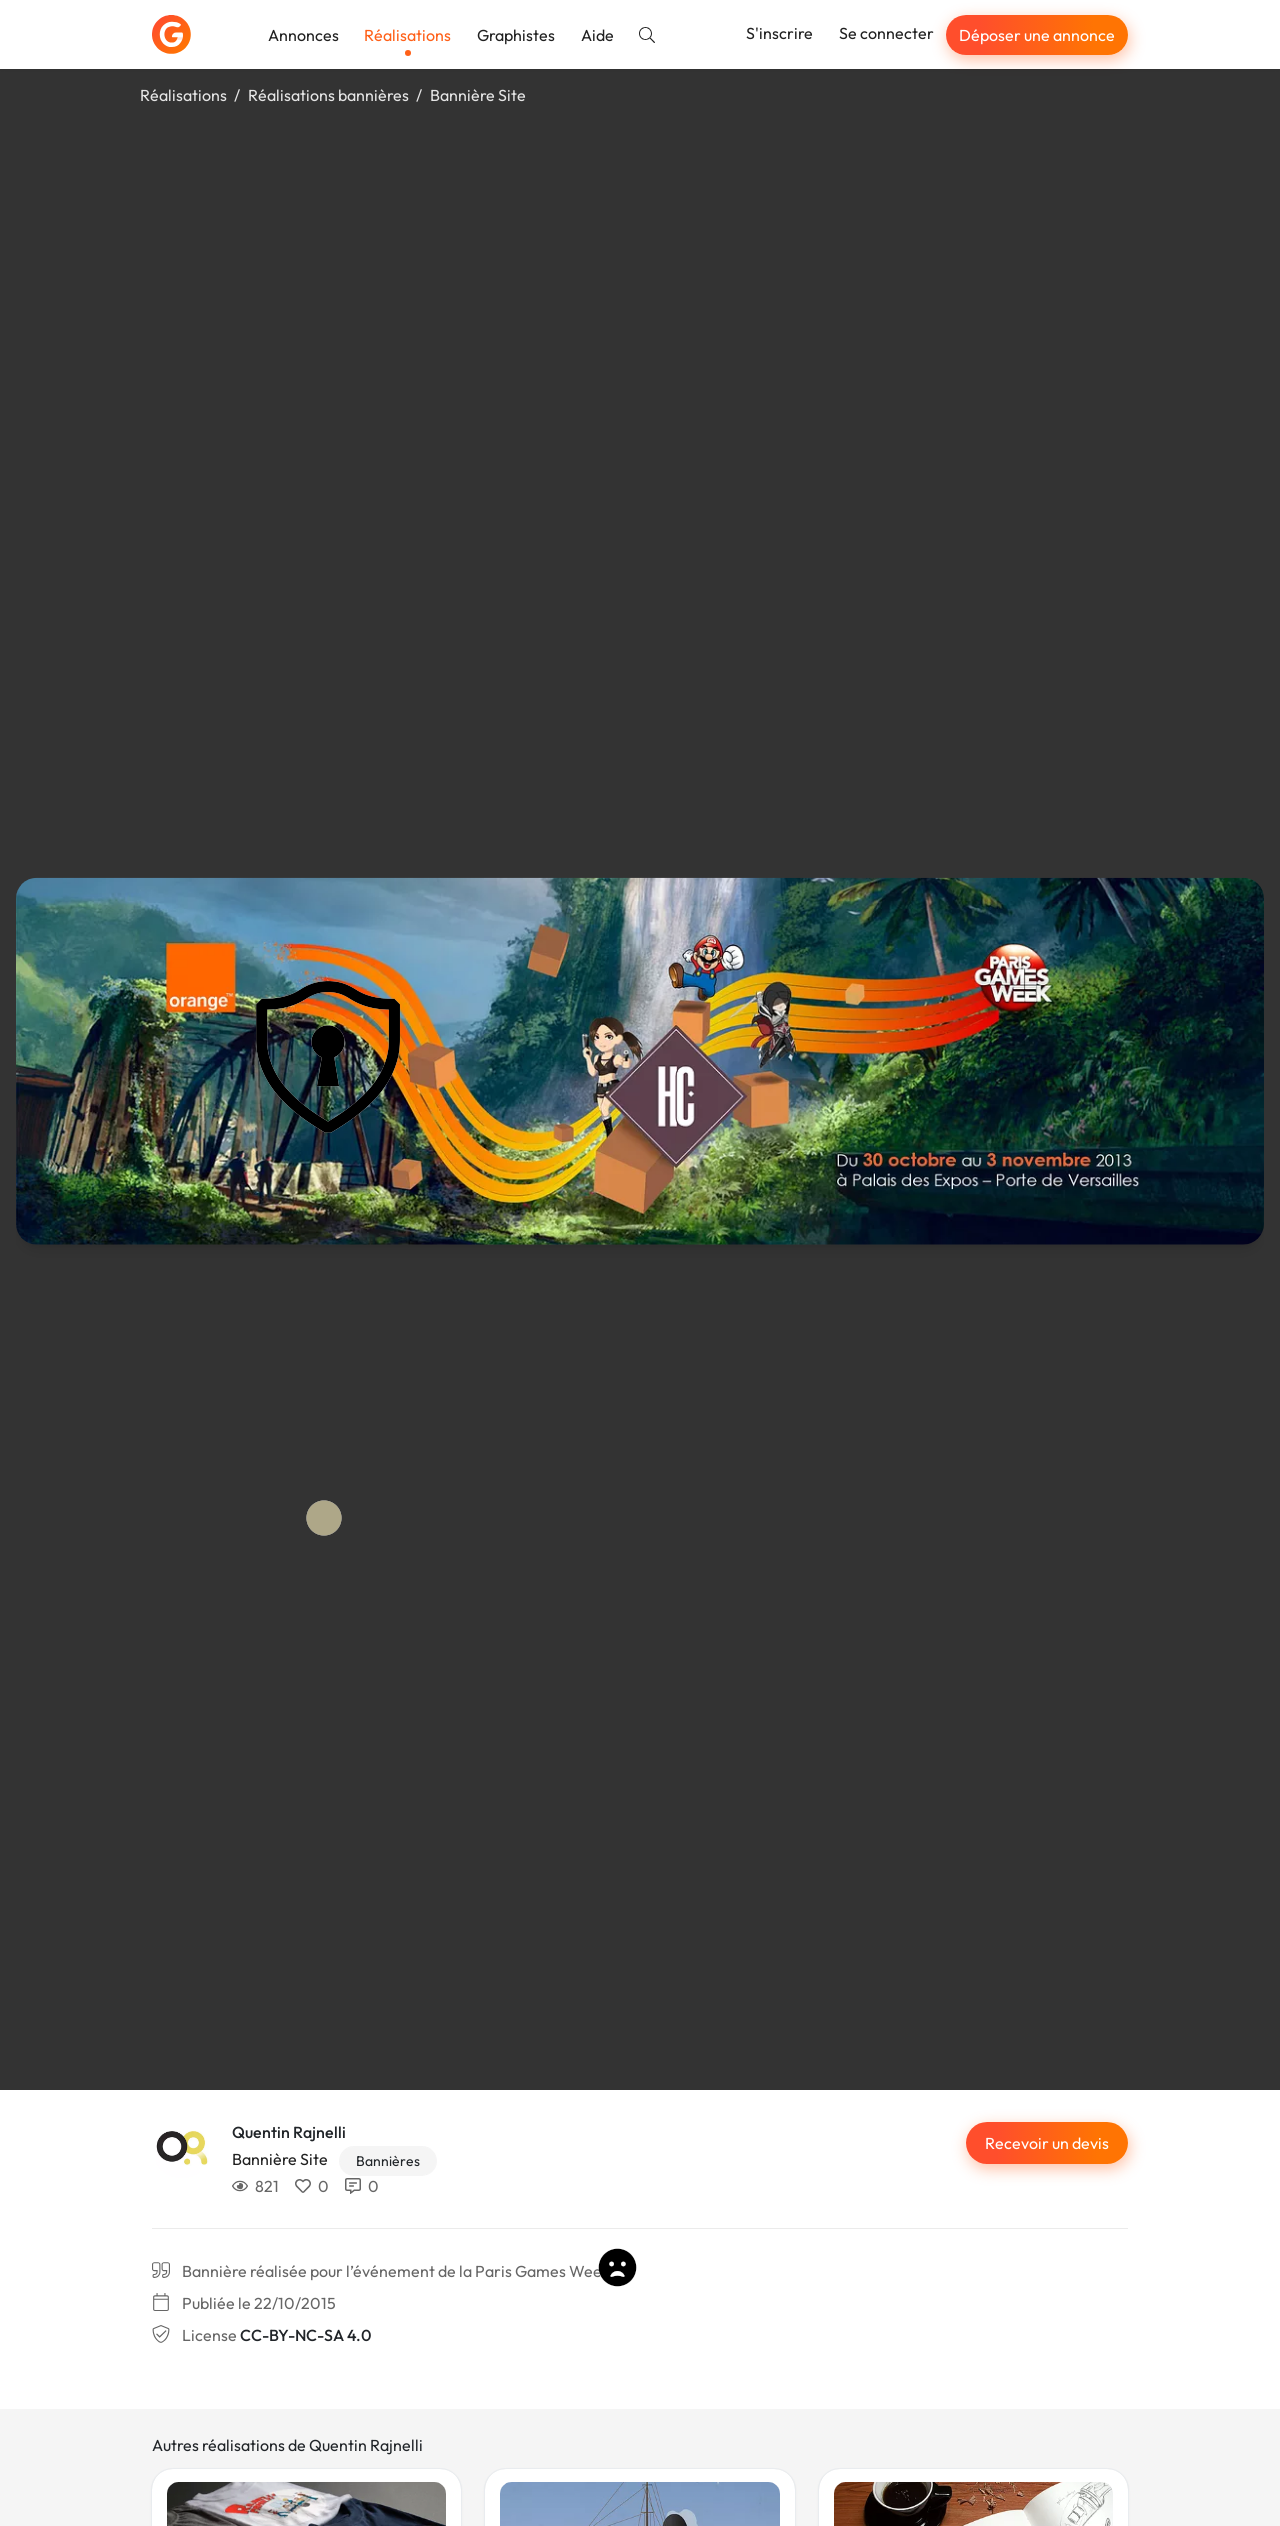  What do you see at coordinates (322, 1058) in the screenshot?
I see `access security or privacy settings` at bounding box center [322, 1058].